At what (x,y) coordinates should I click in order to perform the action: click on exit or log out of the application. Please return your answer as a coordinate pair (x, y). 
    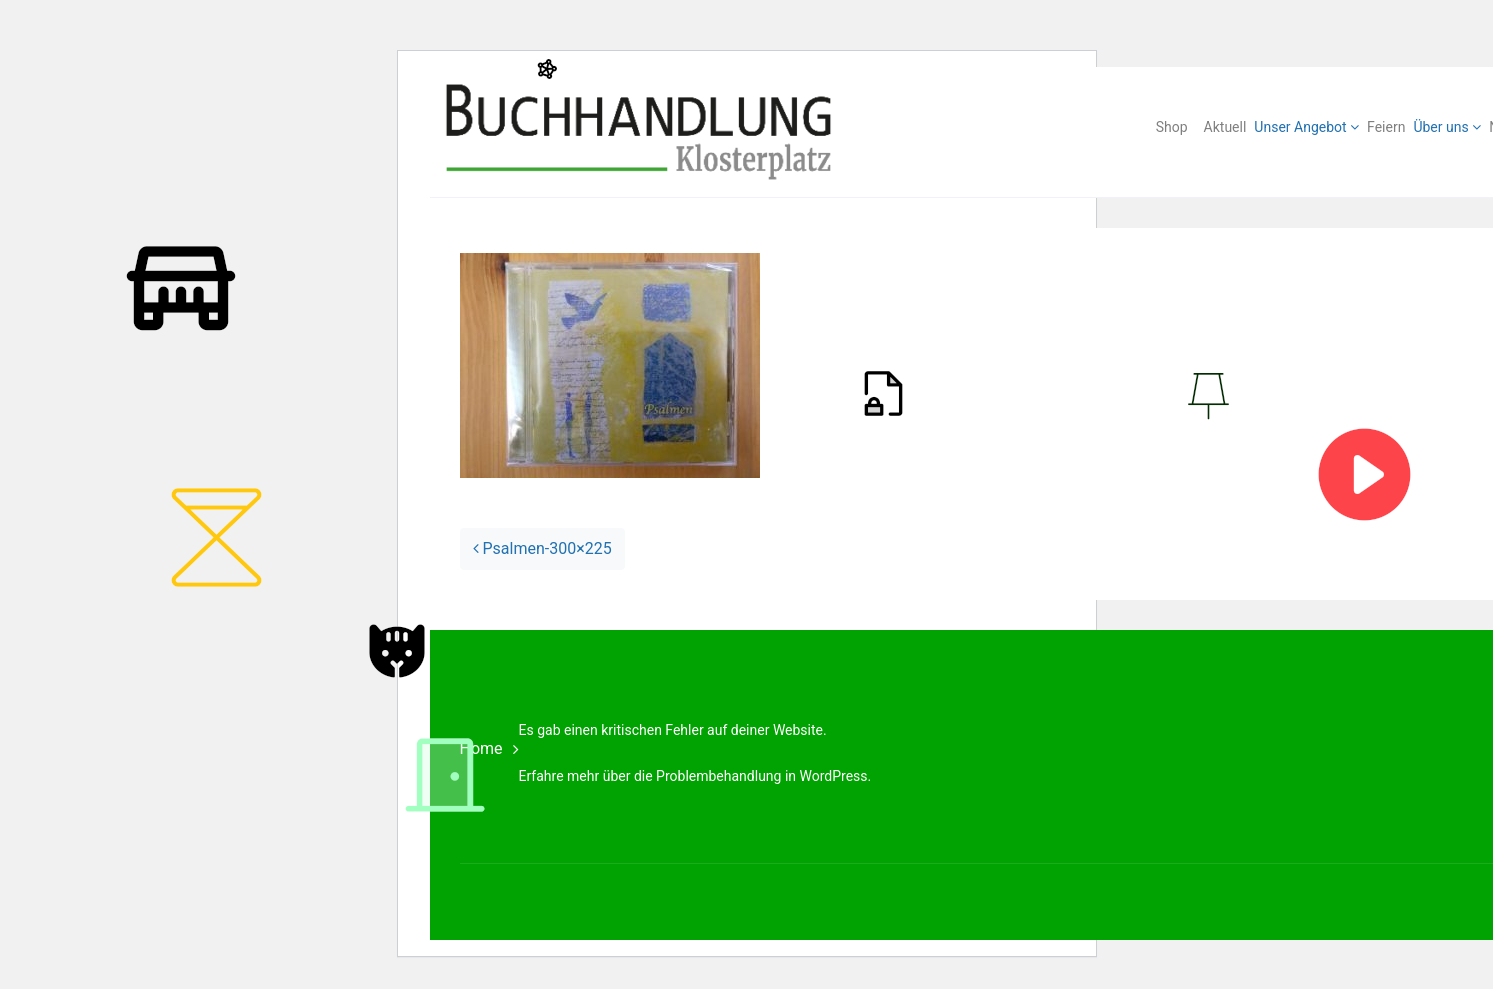
    Looking at the image, I should click on (445, 775).